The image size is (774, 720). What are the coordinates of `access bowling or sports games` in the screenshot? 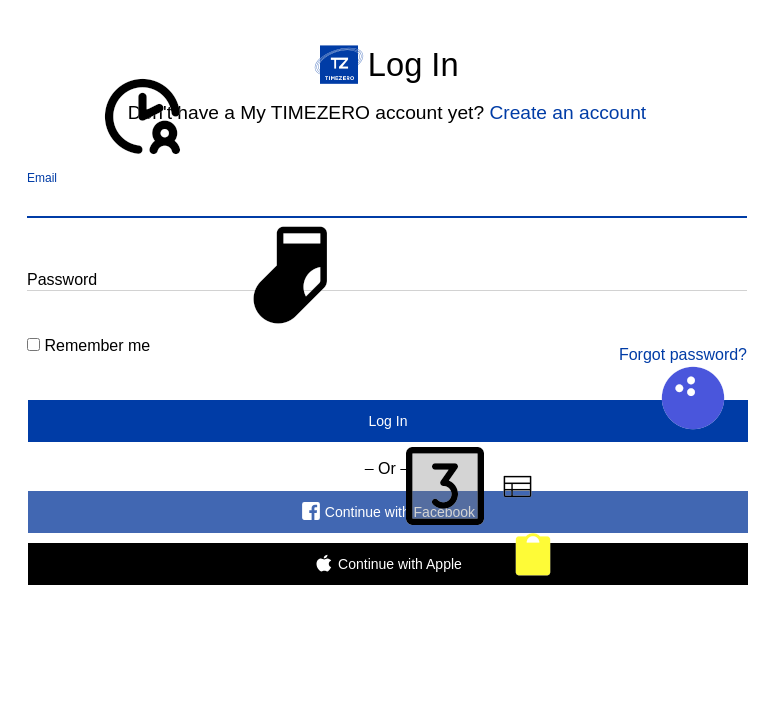 It's located at (693, 398).